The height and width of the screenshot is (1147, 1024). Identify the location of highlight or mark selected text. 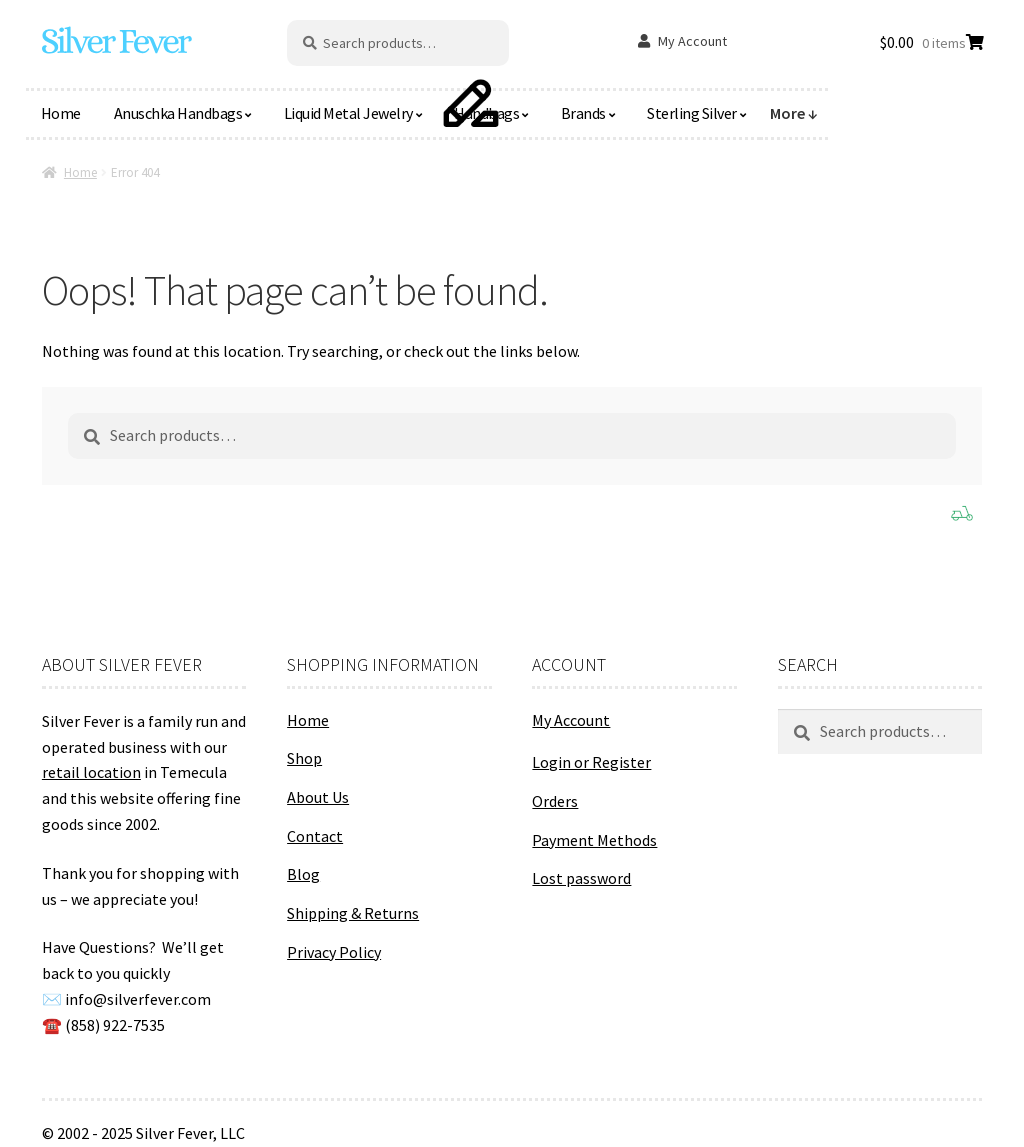
(471, 105).